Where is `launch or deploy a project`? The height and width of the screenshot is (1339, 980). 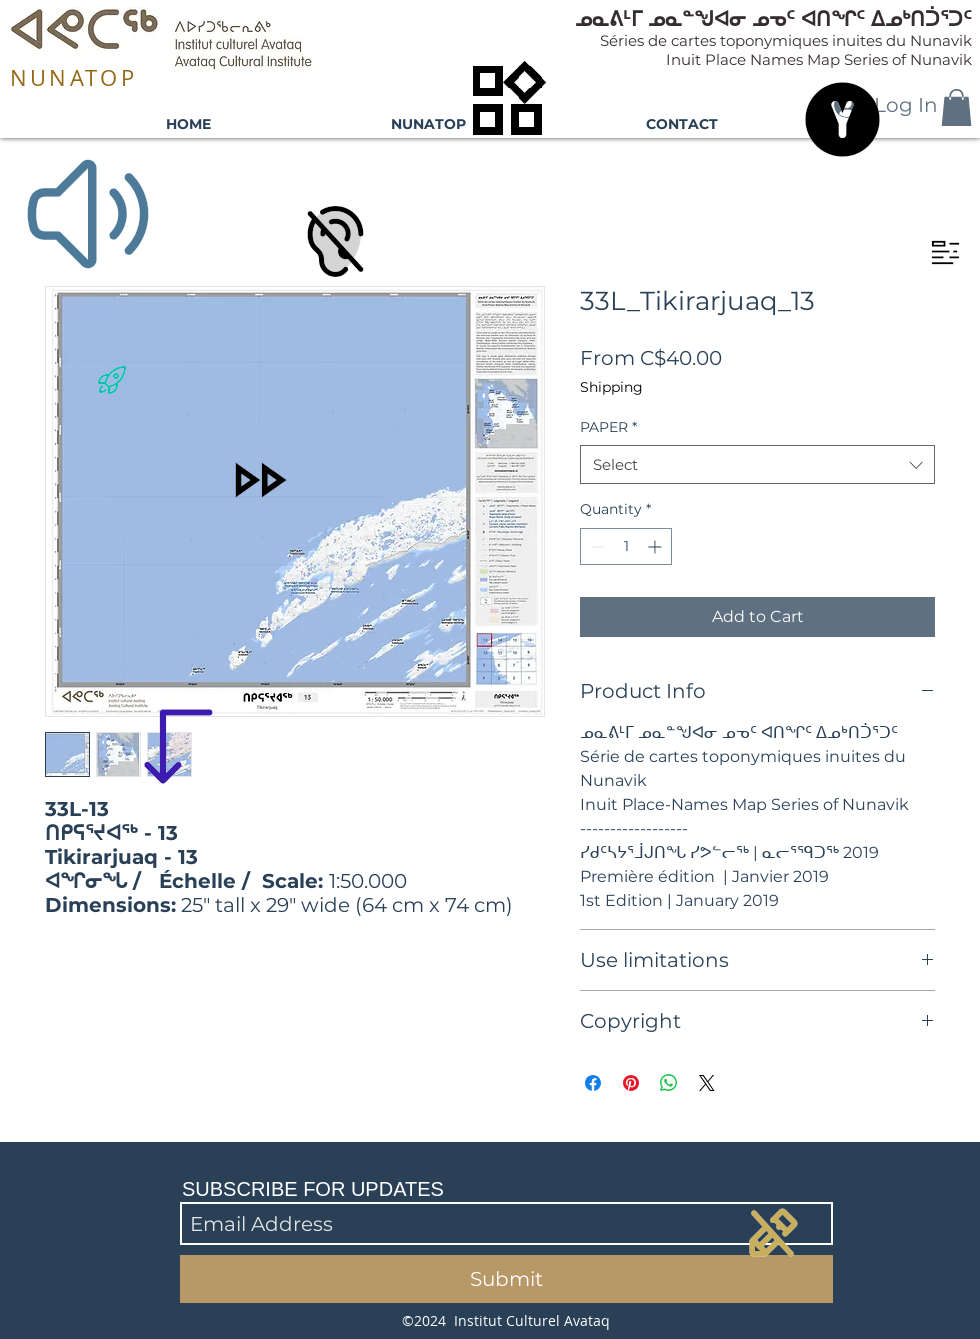 launch or deploy a project is located at coordinates (112, 380).